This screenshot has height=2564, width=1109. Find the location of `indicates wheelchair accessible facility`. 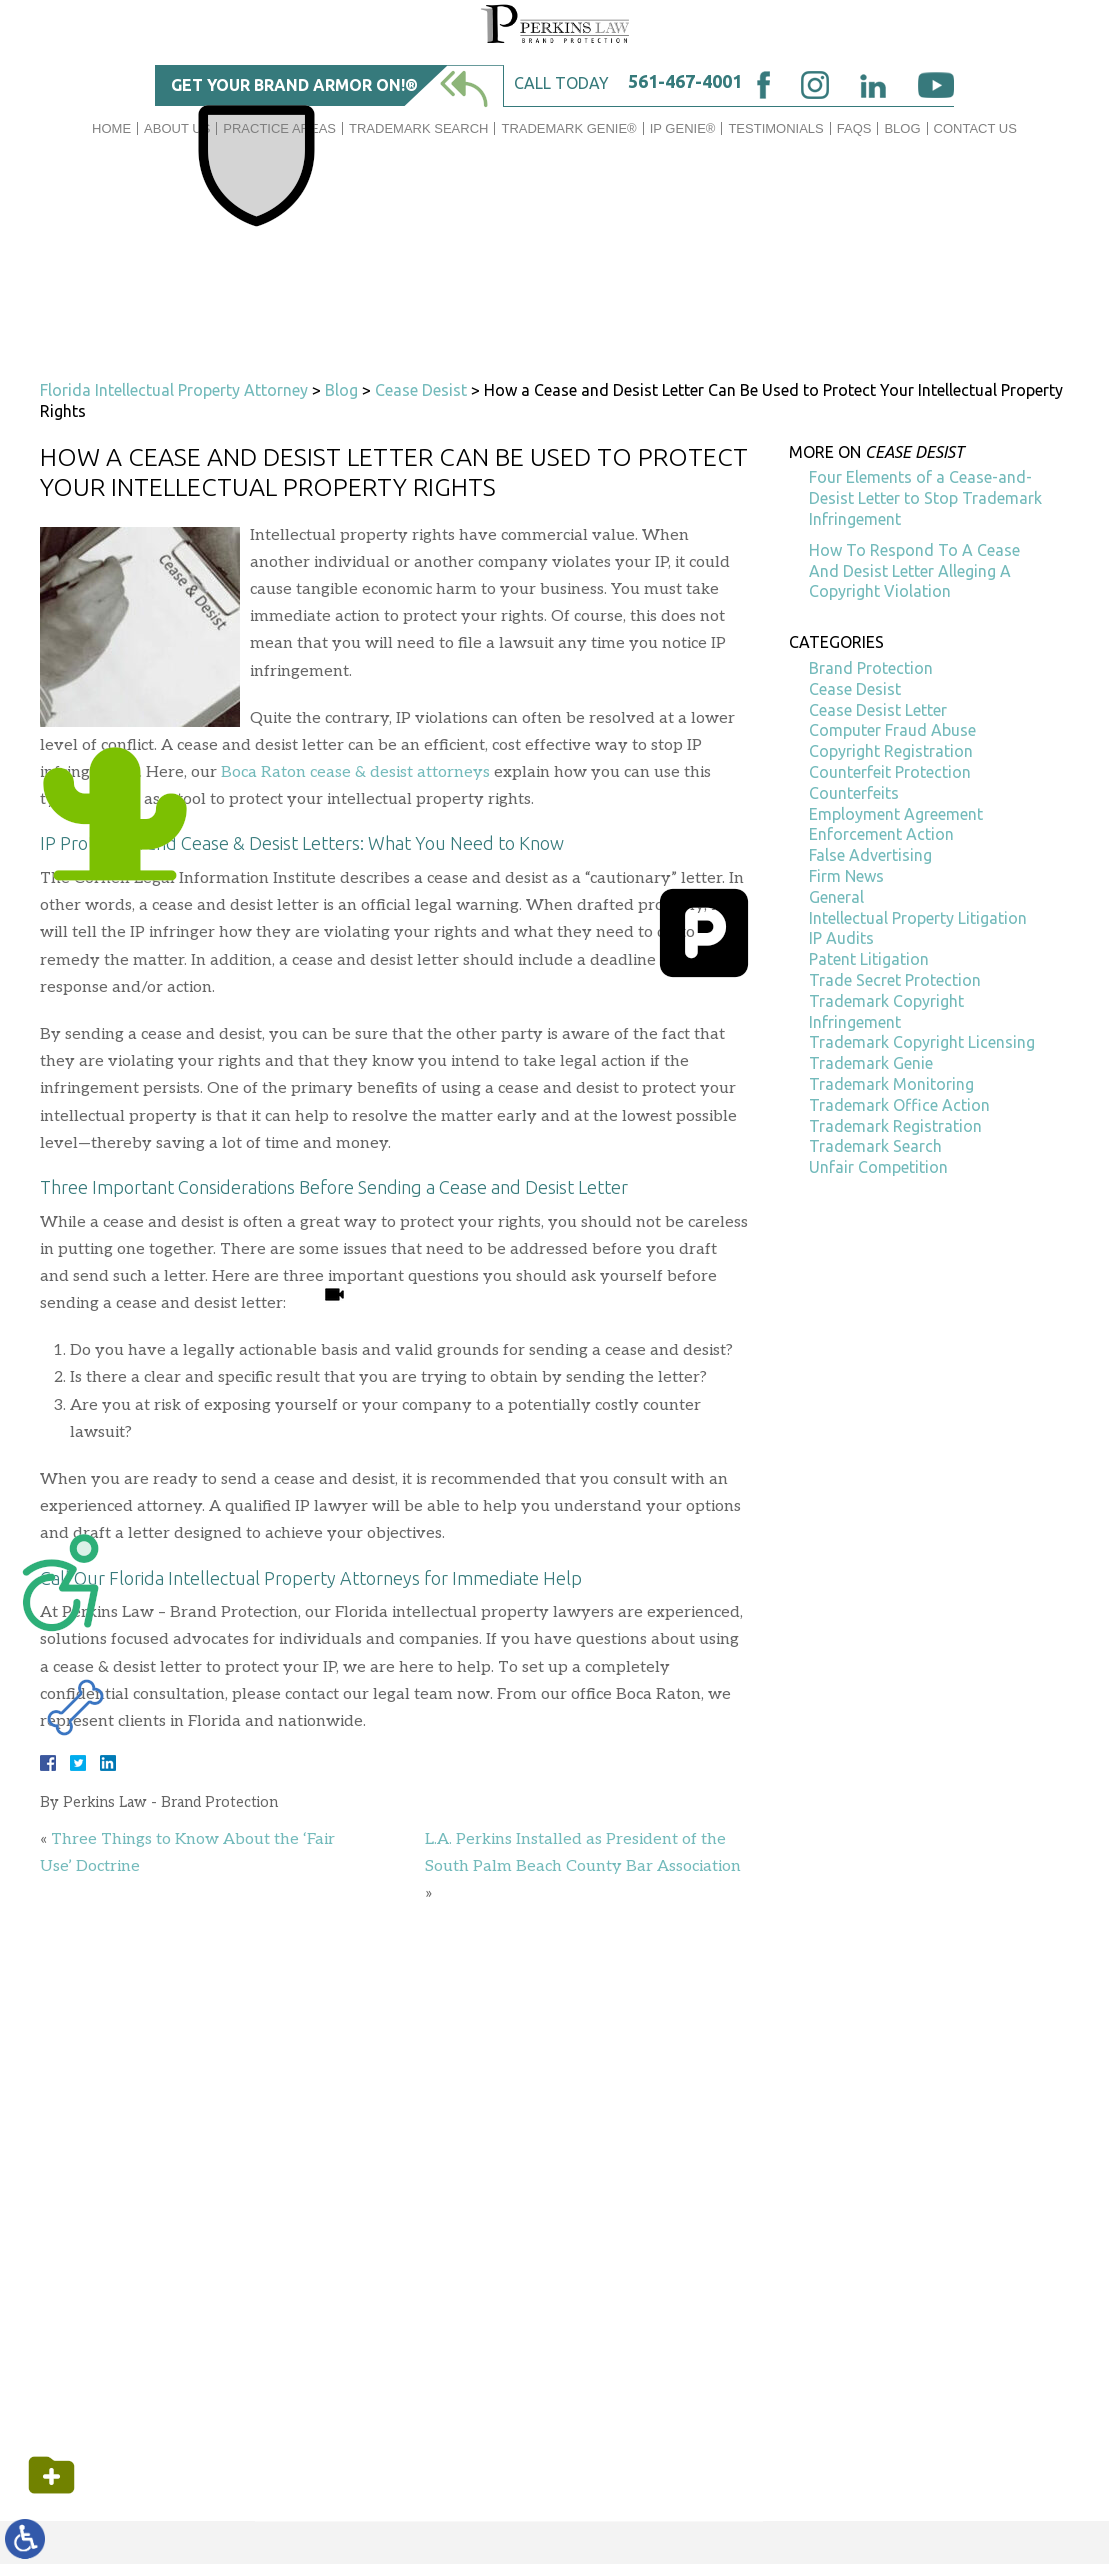

indicates wheelchair accessible facility is located at coordinates (62, 1584).